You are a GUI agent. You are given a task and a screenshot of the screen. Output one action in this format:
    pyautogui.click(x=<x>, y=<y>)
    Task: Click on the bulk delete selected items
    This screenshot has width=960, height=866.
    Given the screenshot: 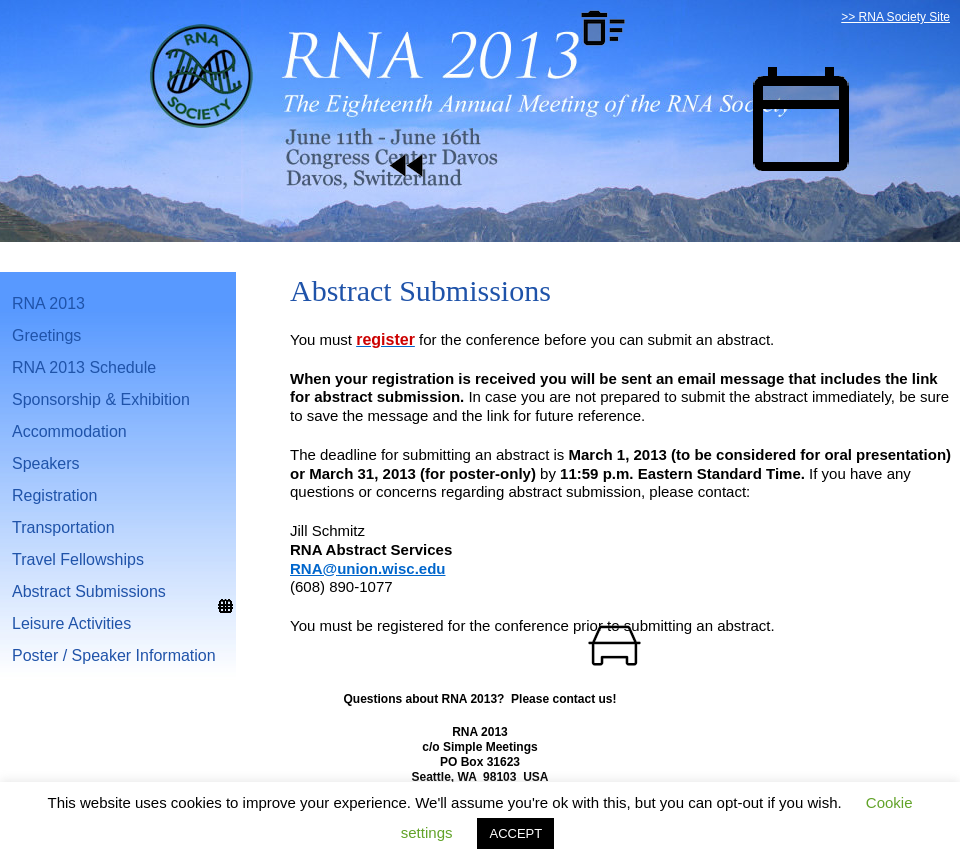 What is the action you would take?
    pyautogui.click(x=603, y=28)
    